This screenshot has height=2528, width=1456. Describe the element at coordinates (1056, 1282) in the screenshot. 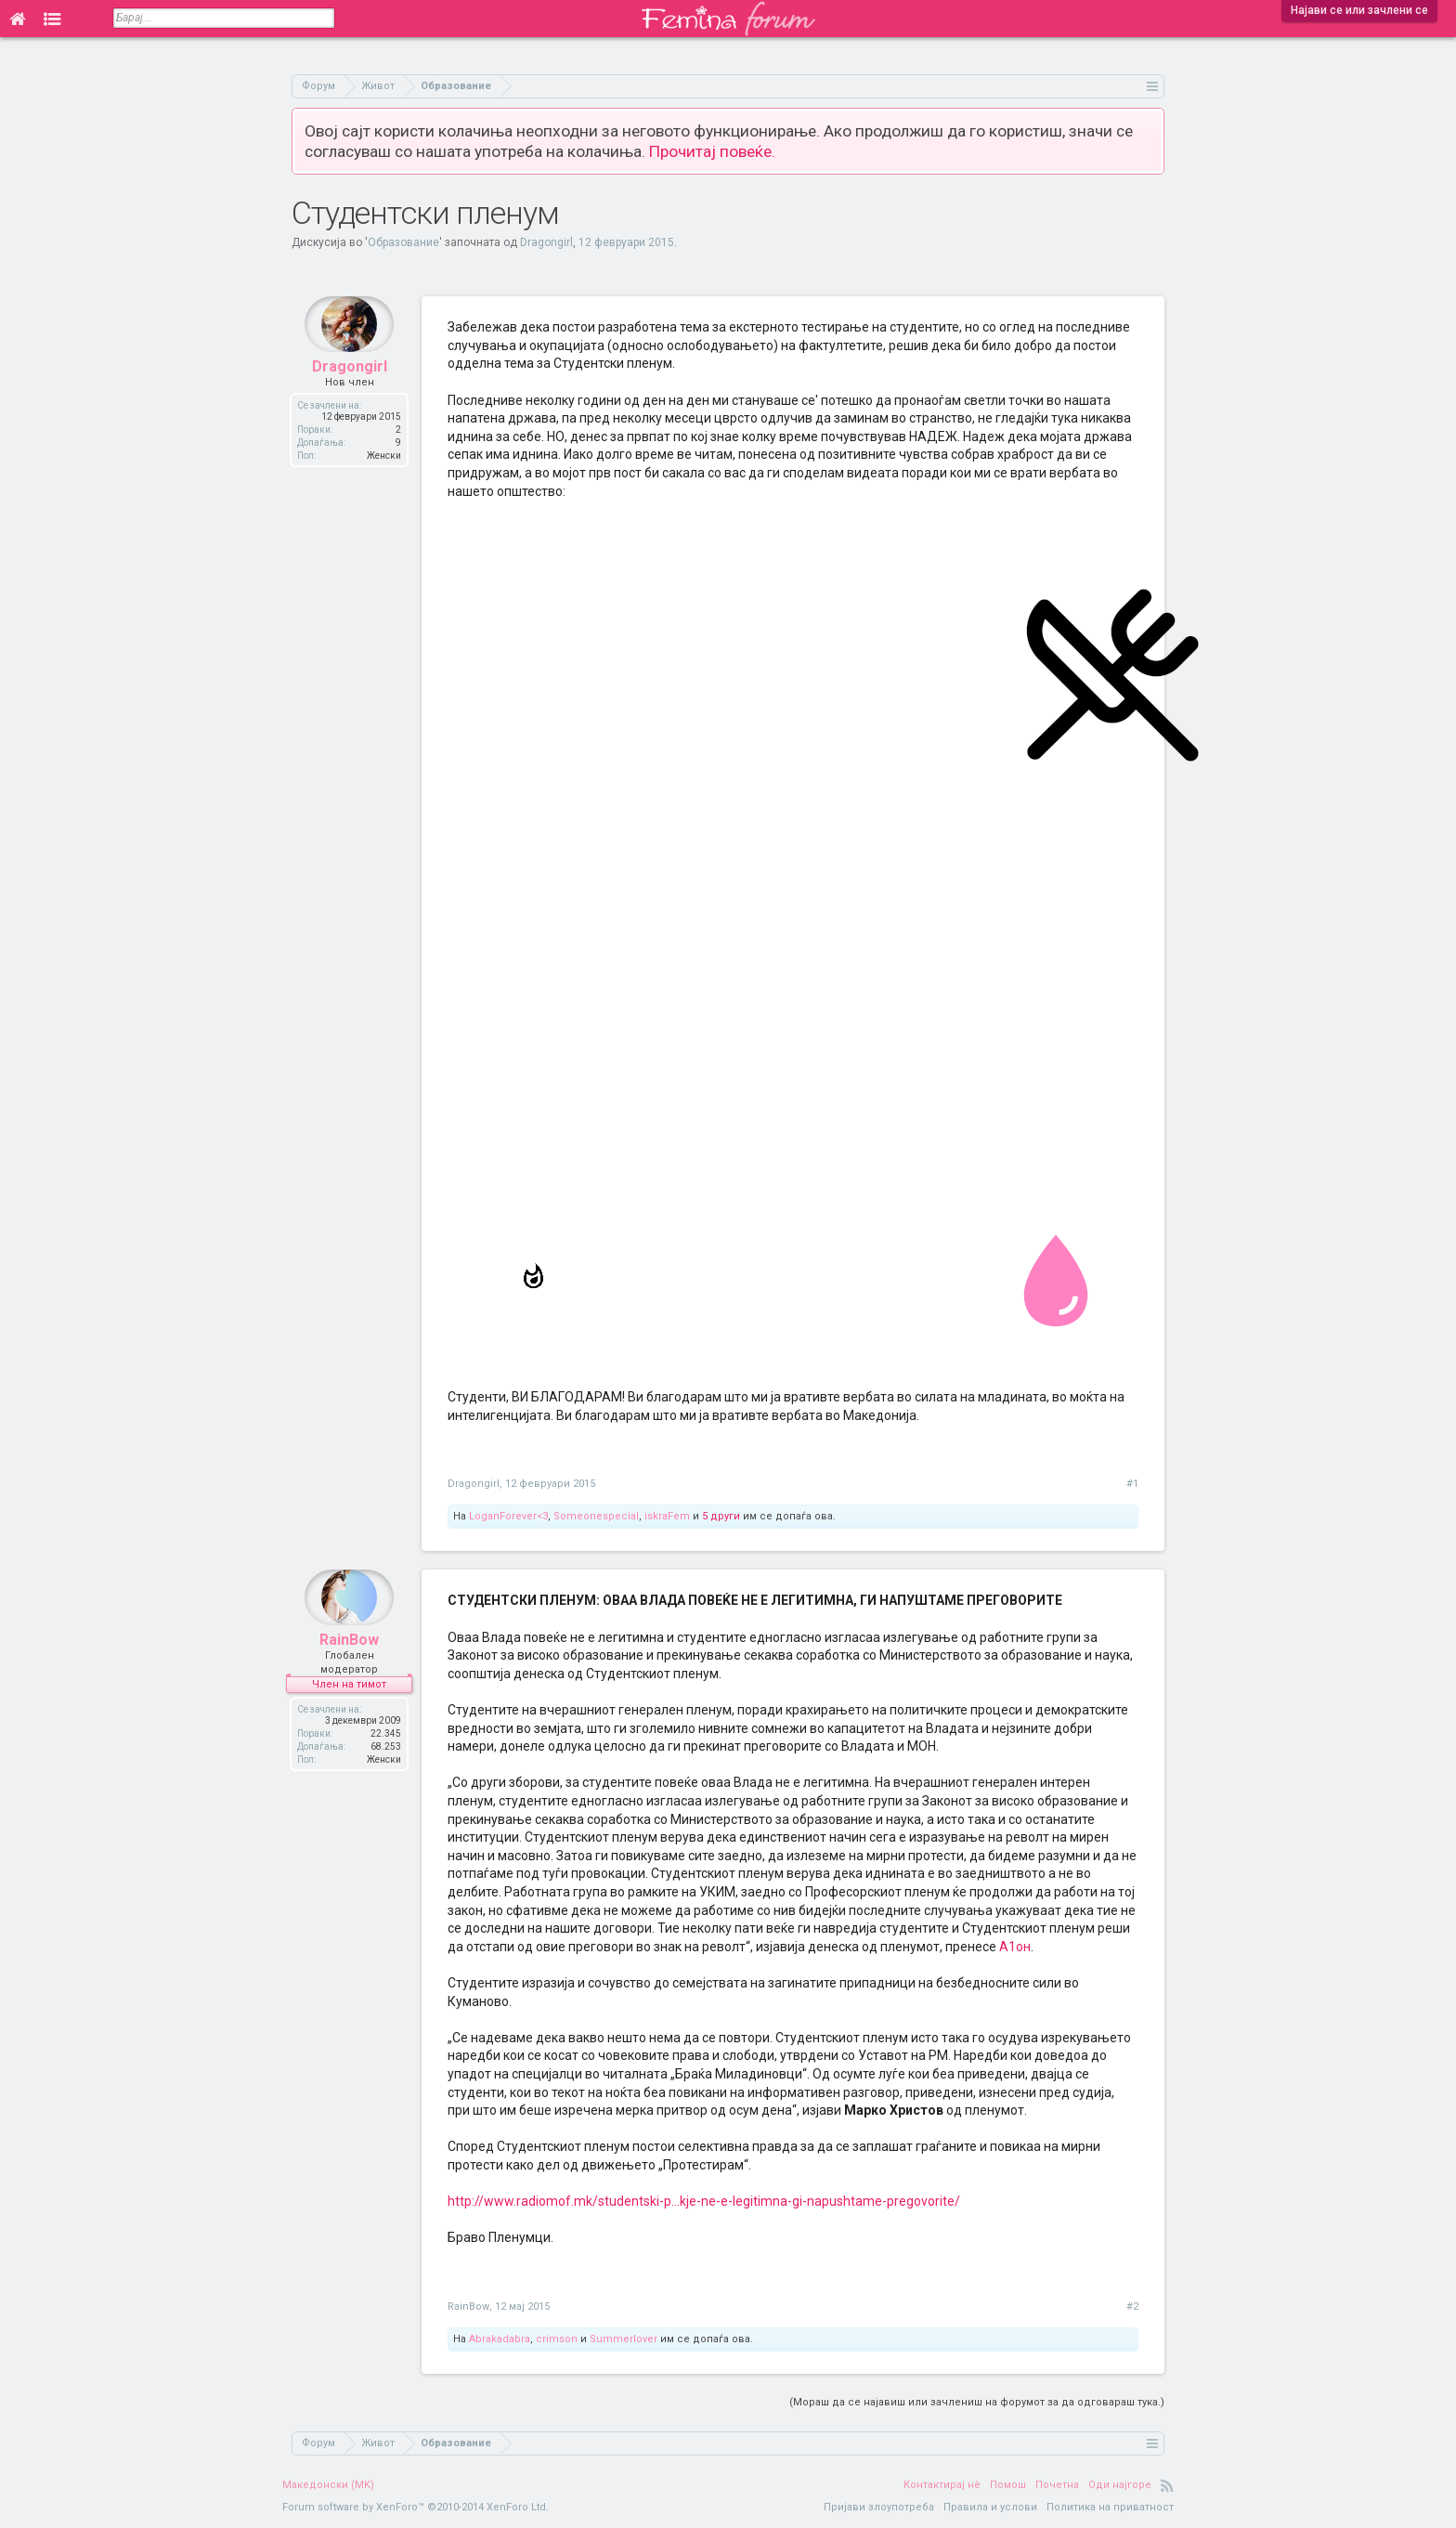

I see `indicates water usage or hydration tracking` at that location.